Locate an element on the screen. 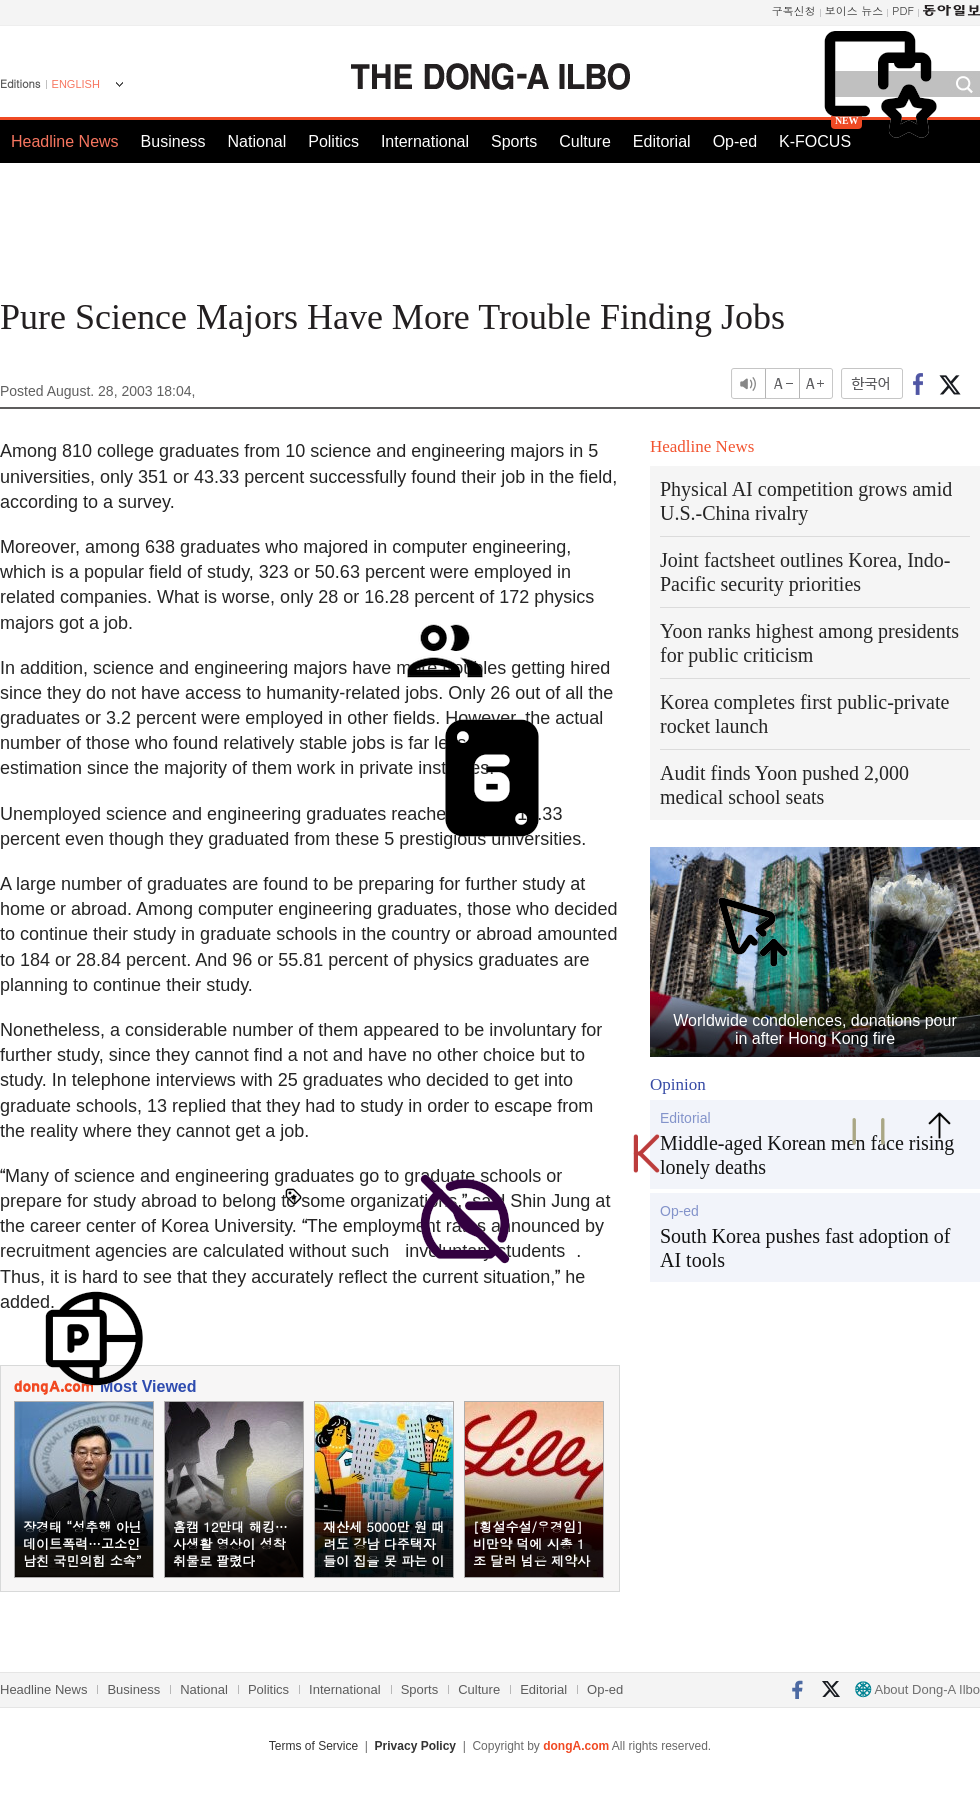  a six of any suit in a card game is located at coordinates (492, 778).